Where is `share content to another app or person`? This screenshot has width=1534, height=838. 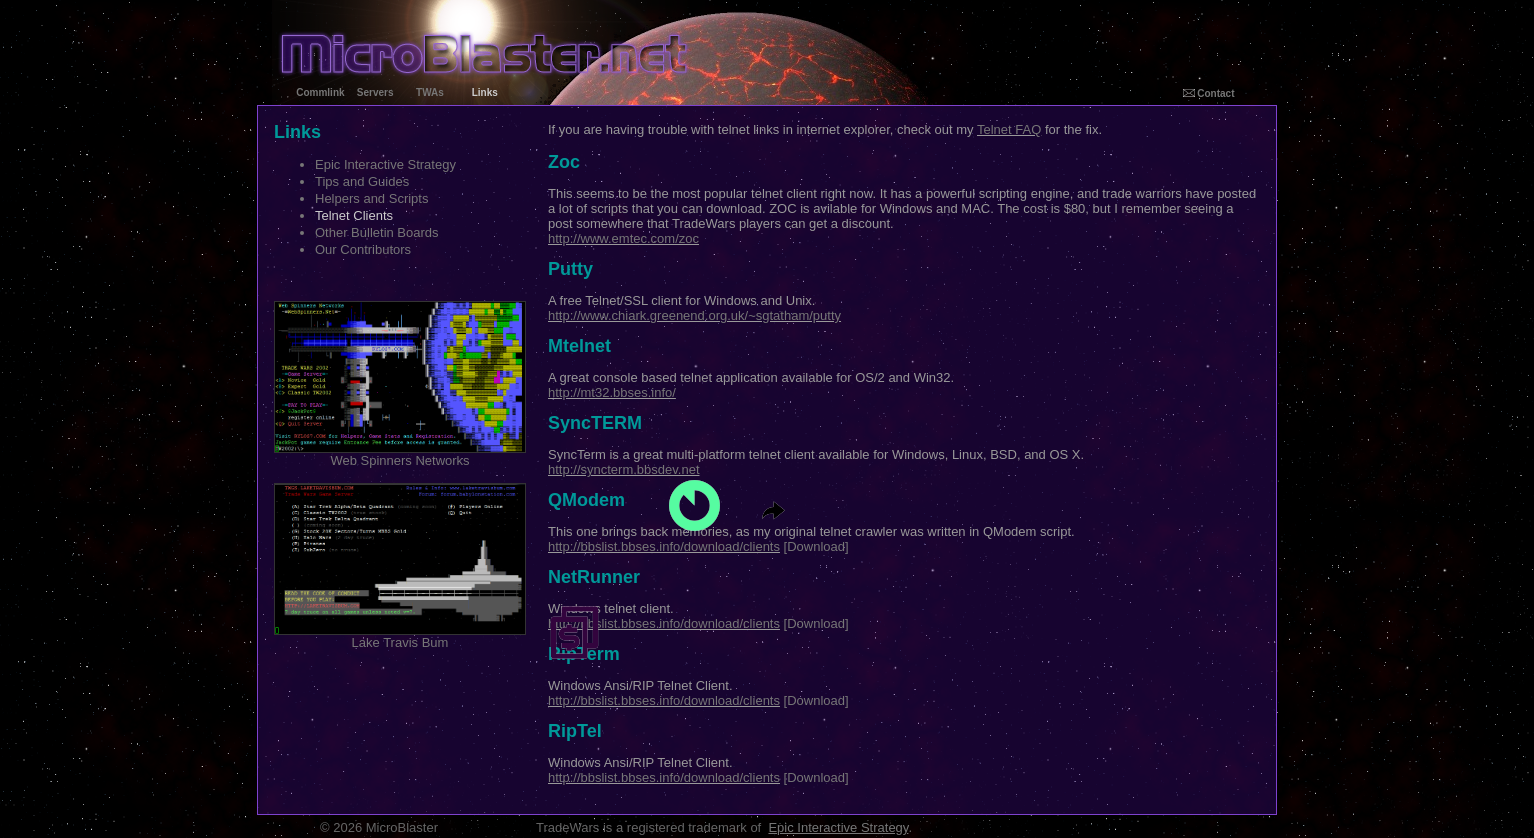
share content to another app or person is located at coordinates (772, 511).